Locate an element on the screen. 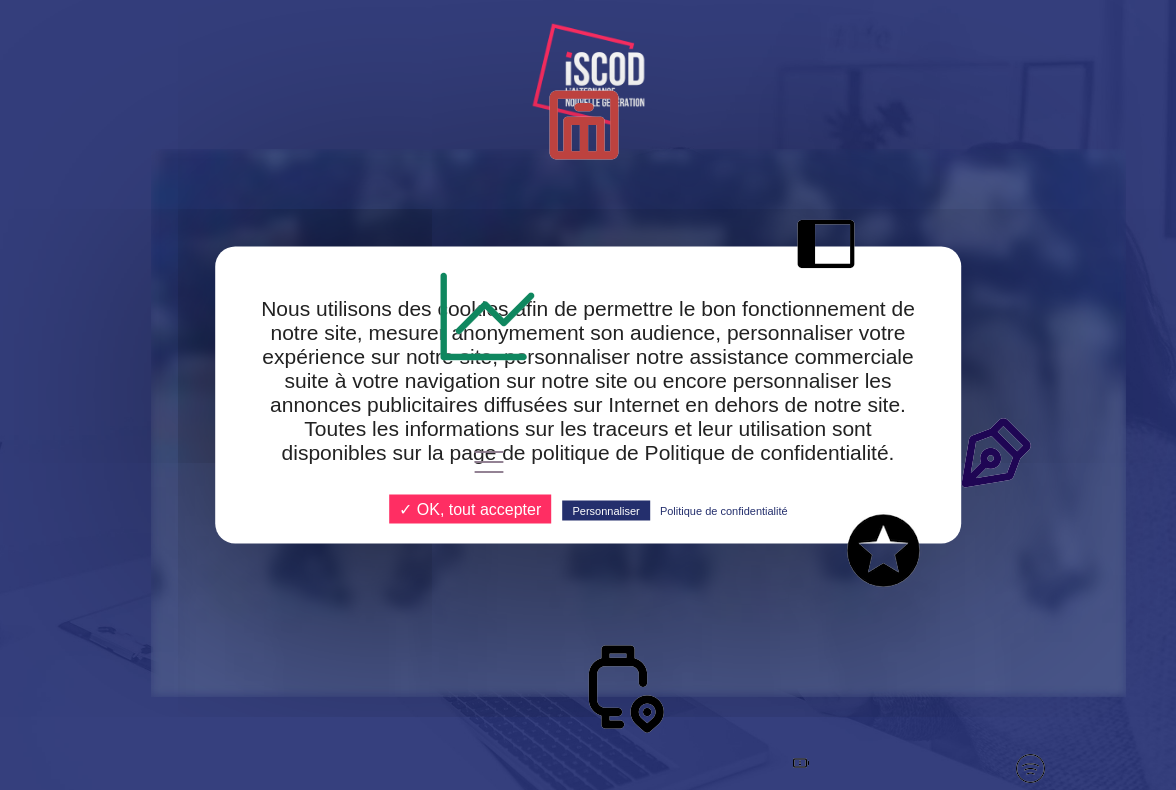 This screenshot has width=1176, height=790. view favorites or starred items is located at coordinates (883, 550).